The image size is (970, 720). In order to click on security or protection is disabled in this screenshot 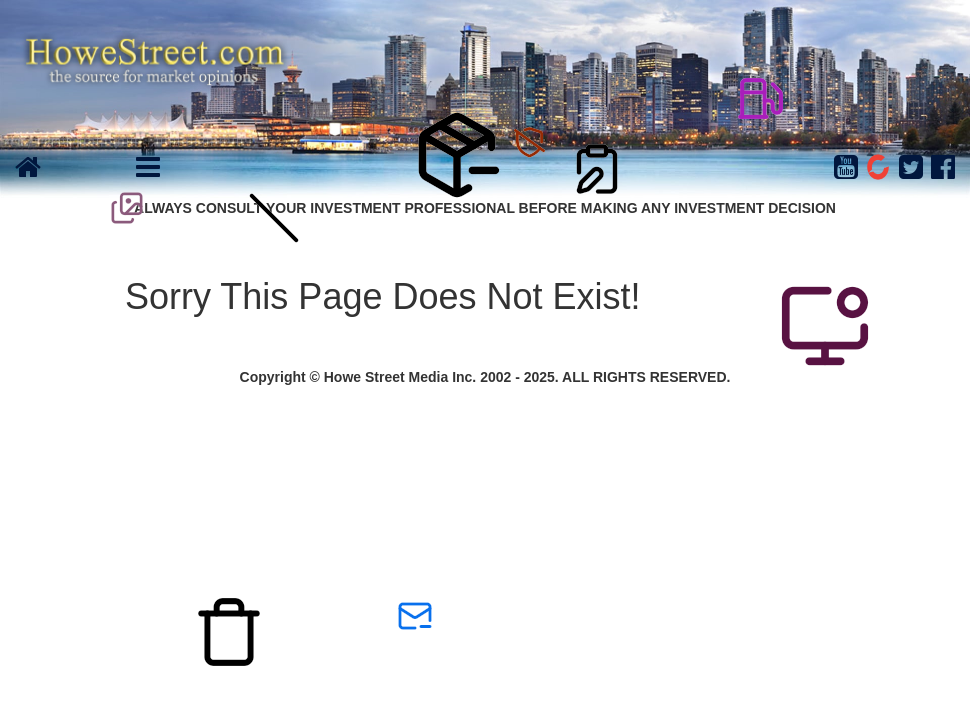, I will do `click(529, 142)`.